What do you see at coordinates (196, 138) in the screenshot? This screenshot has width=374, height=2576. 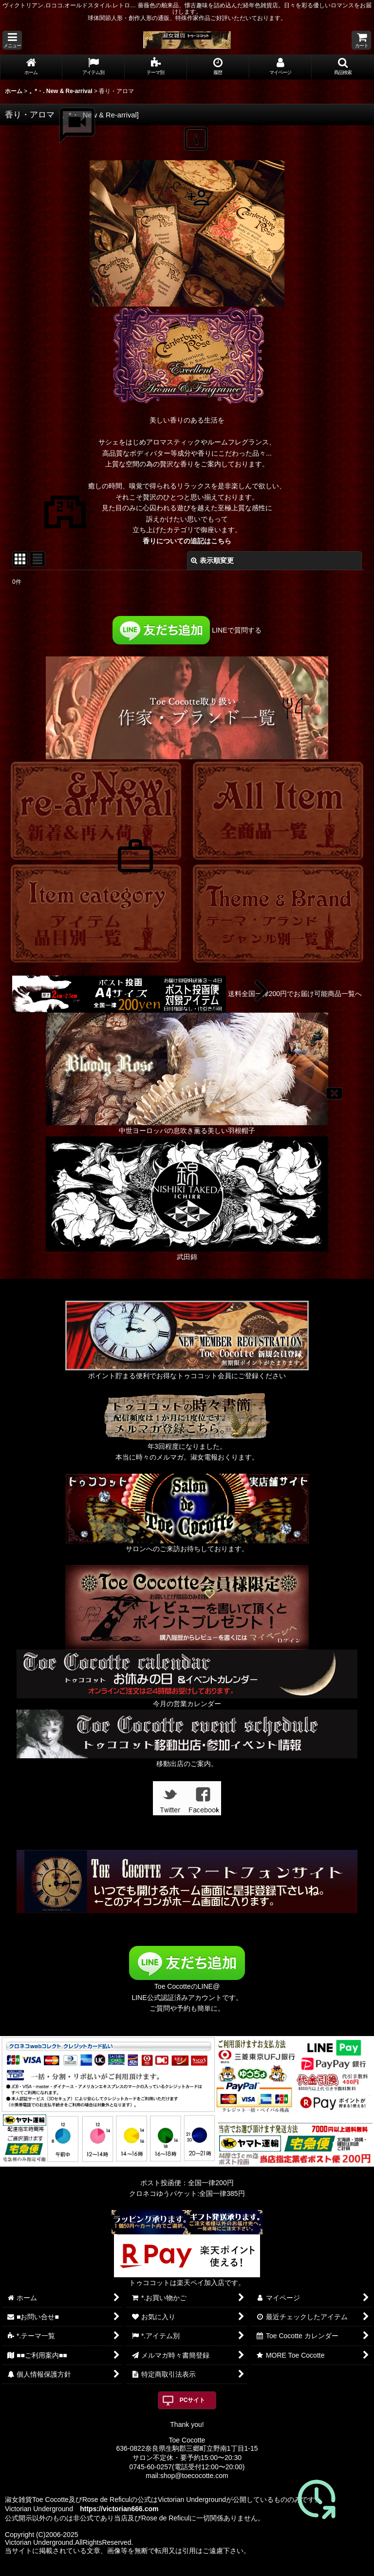 I see `view more information or details` at bounding box center [196, 138].